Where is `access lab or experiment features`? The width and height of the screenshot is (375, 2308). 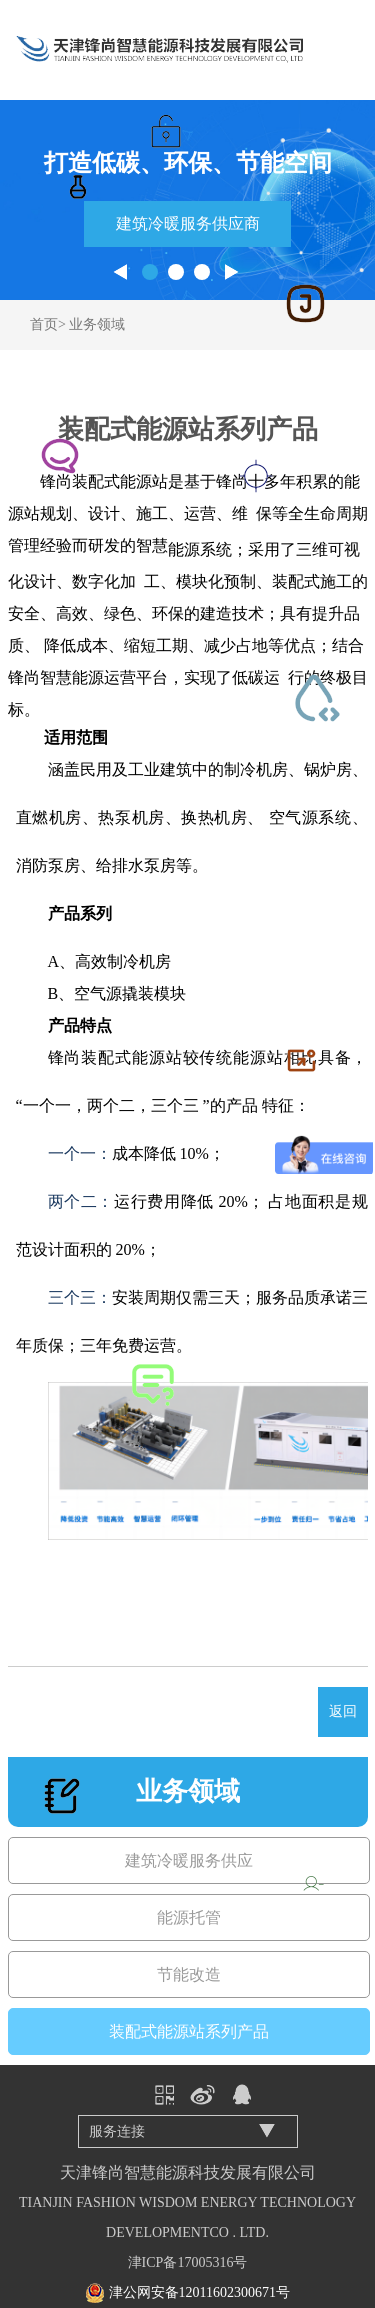 access lab or experiment features is located at coordinates (78, 187).